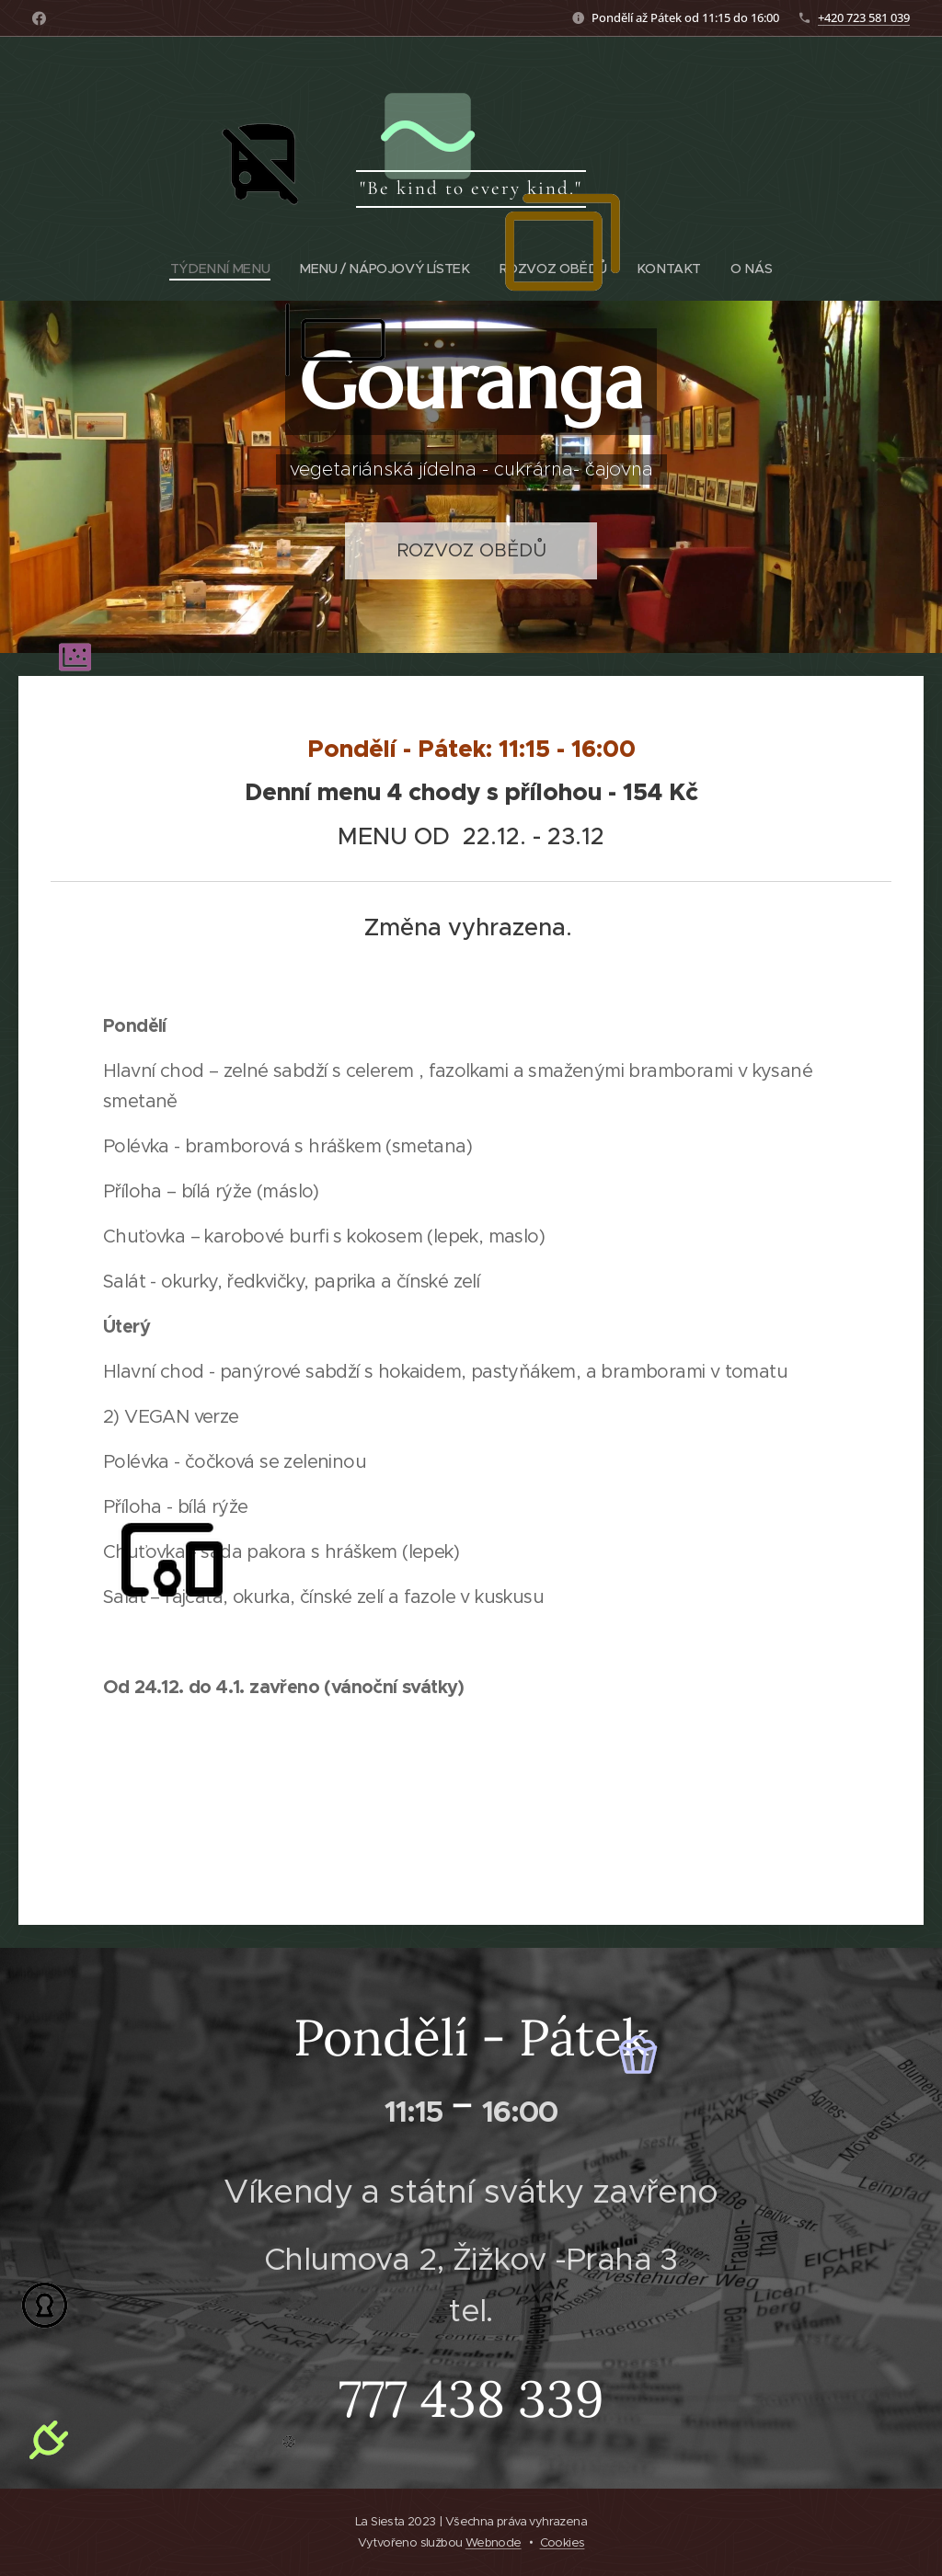 This screenshot has height=2576, width=942. I want to click on access security or privacy settings, so click(44, 2305).